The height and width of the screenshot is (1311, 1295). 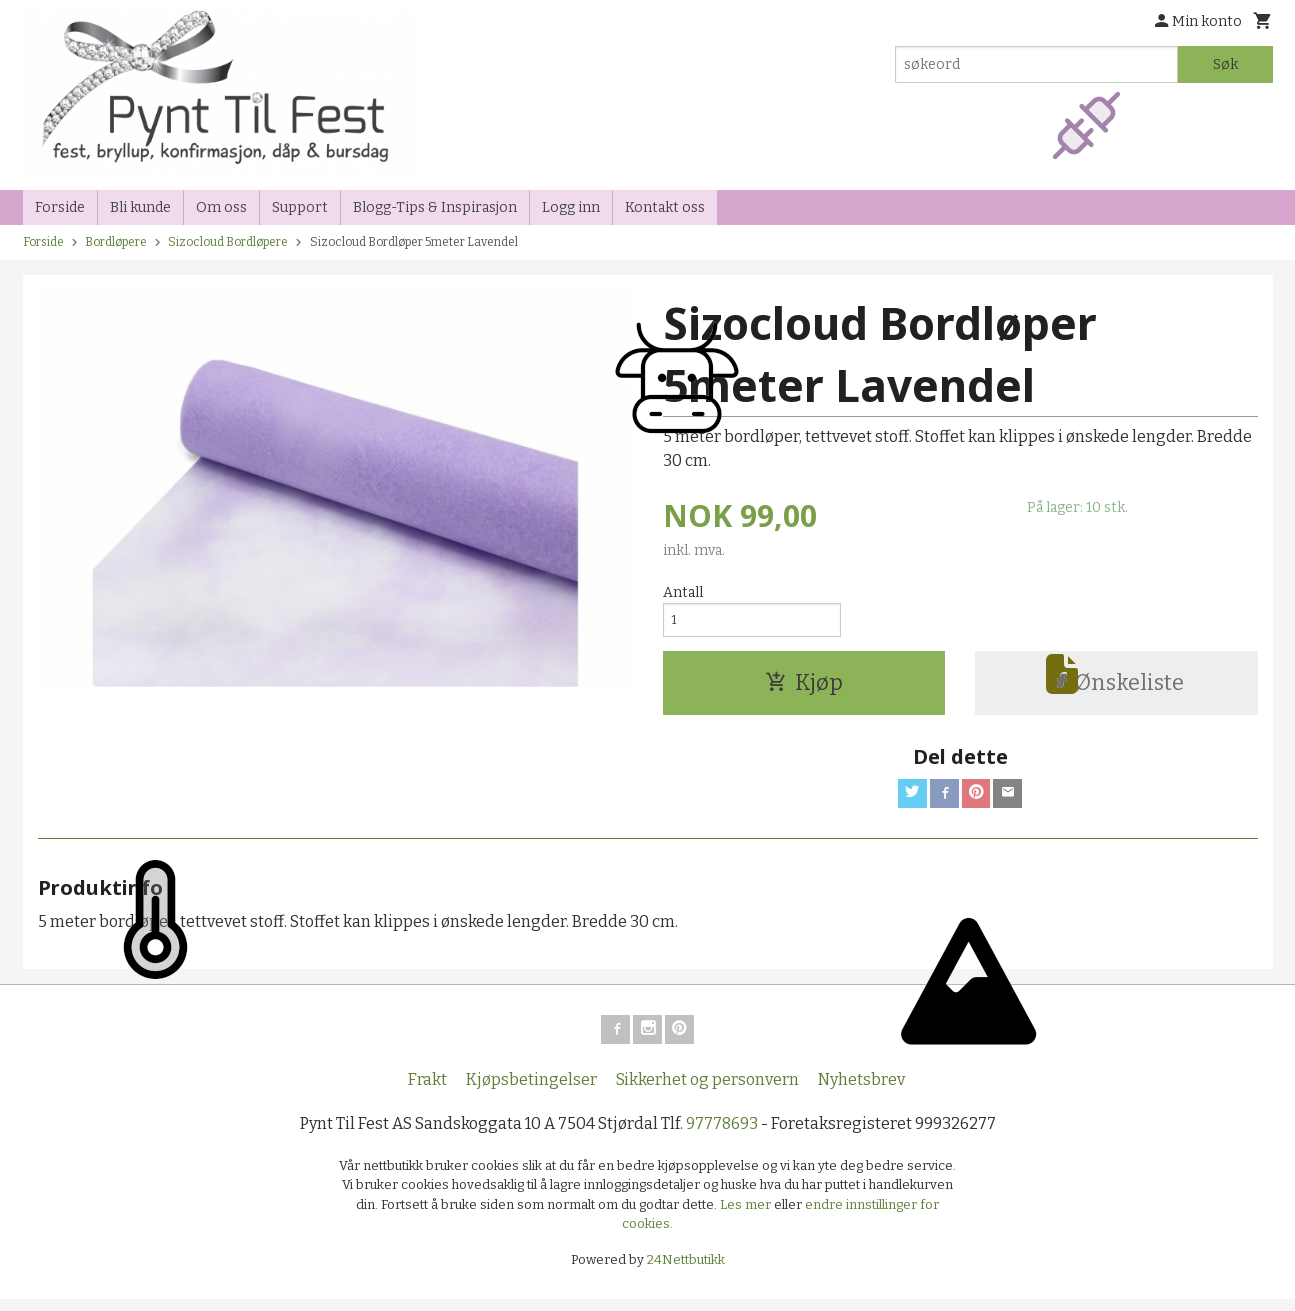 What do you see at coordinates (968, 985) in the screenshot?
I see `view outdoor or nature-related content` at bounding box center [968, 985].